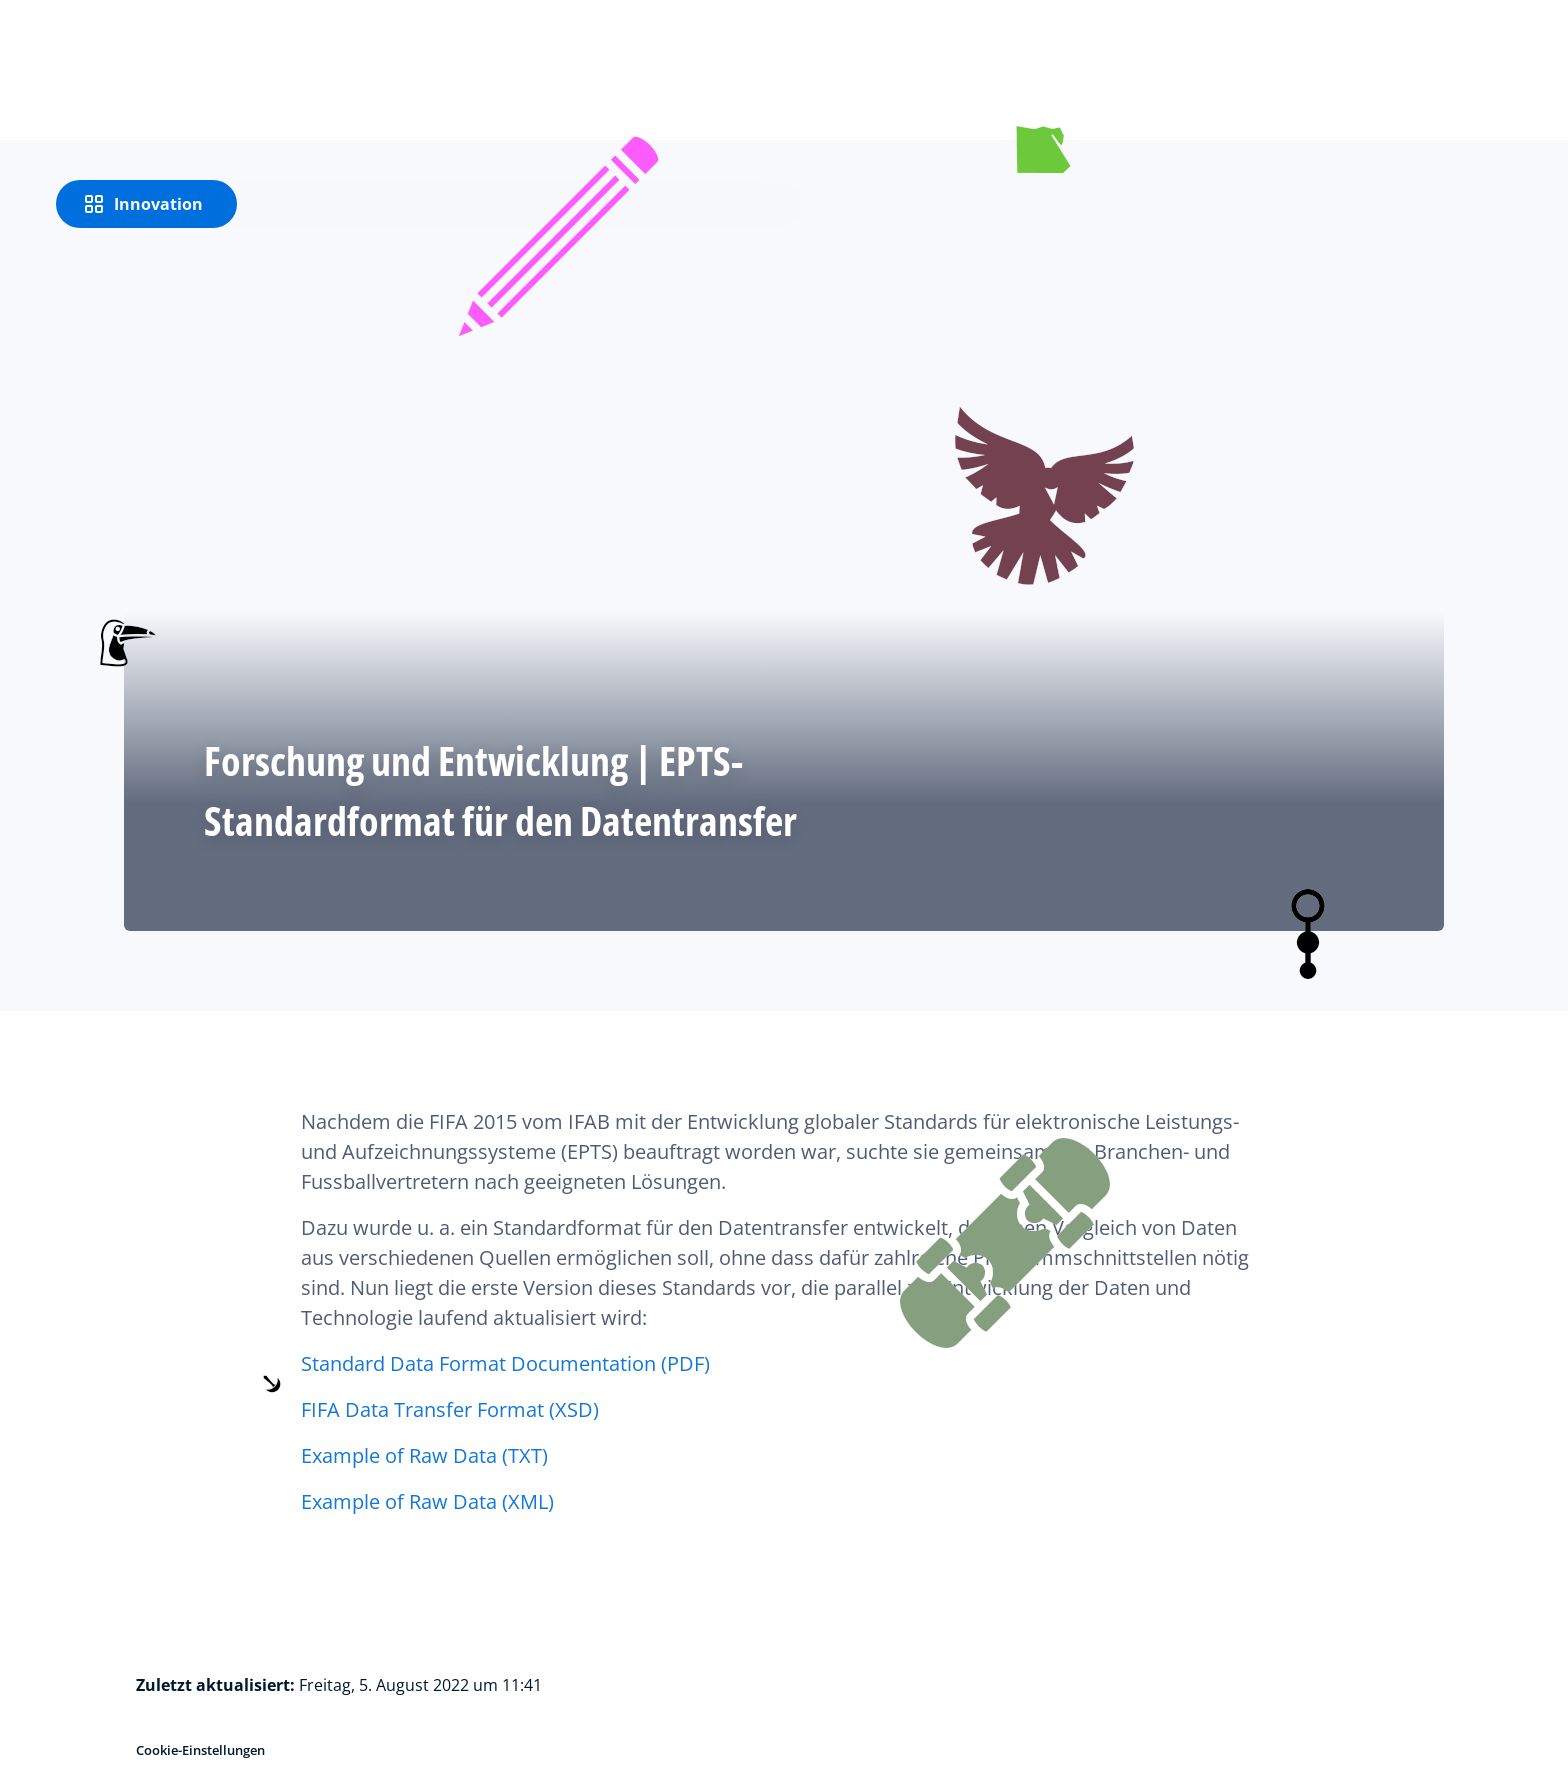 The width and height of the screenshot is (1568, 1766). I want to click on edit or modify content, so click(558, 236).